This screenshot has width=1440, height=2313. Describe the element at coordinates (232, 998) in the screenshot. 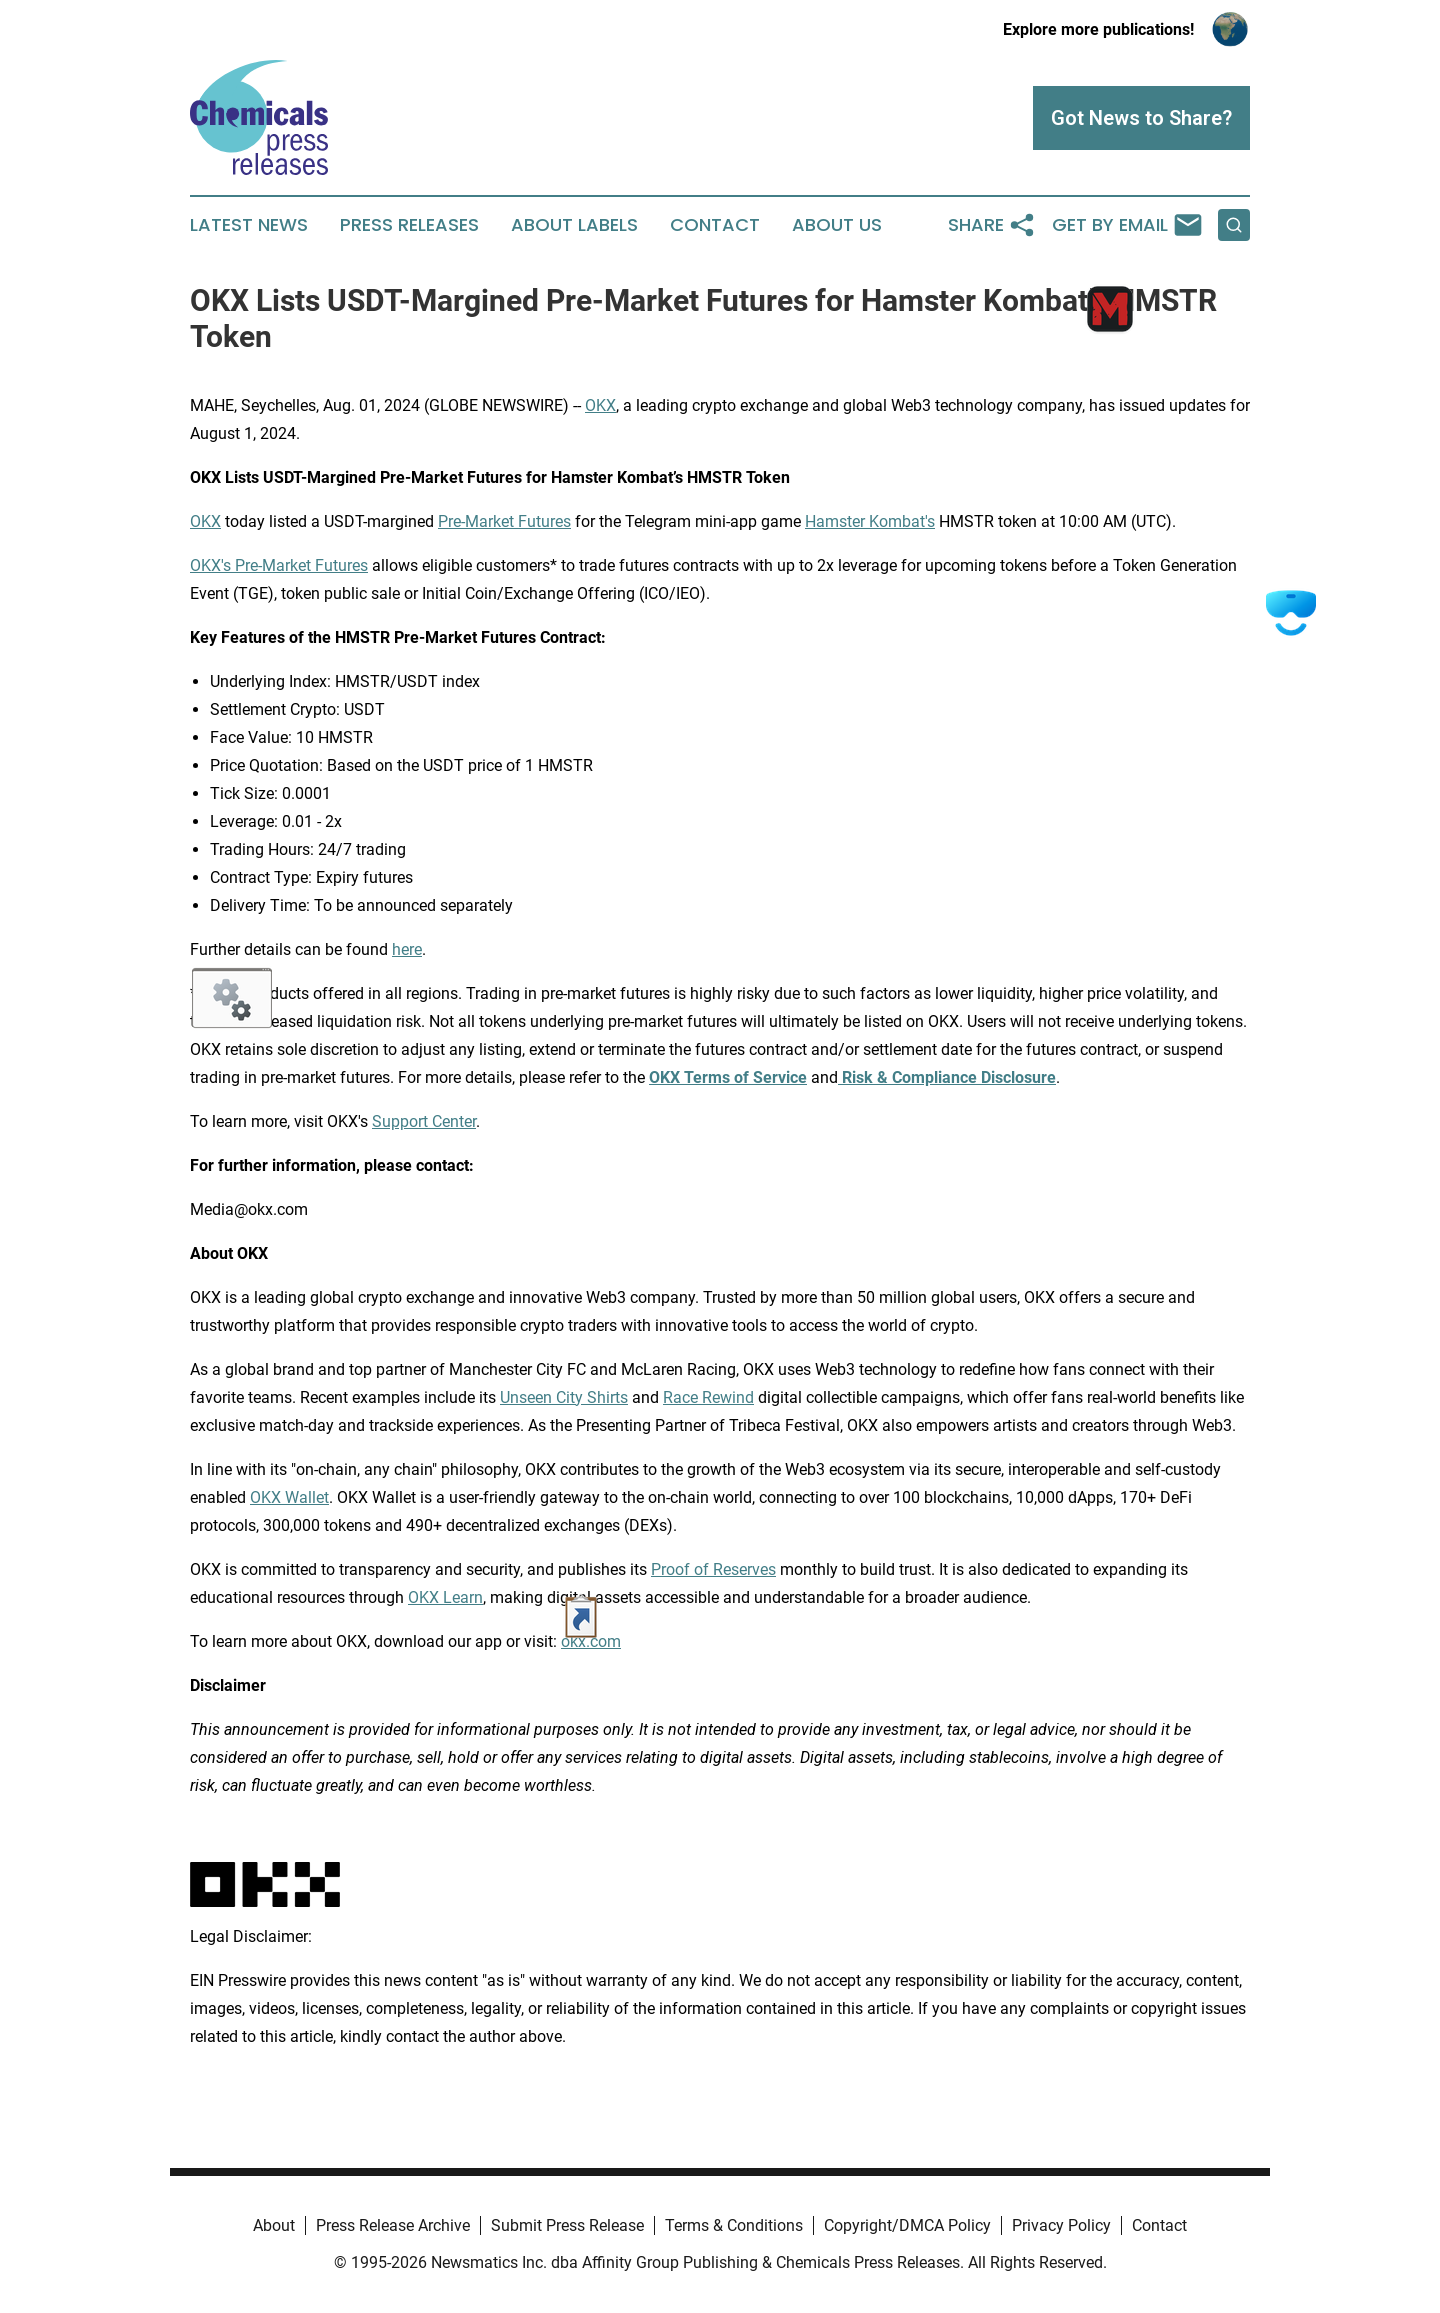

I see `run an executable program or application` at that location.